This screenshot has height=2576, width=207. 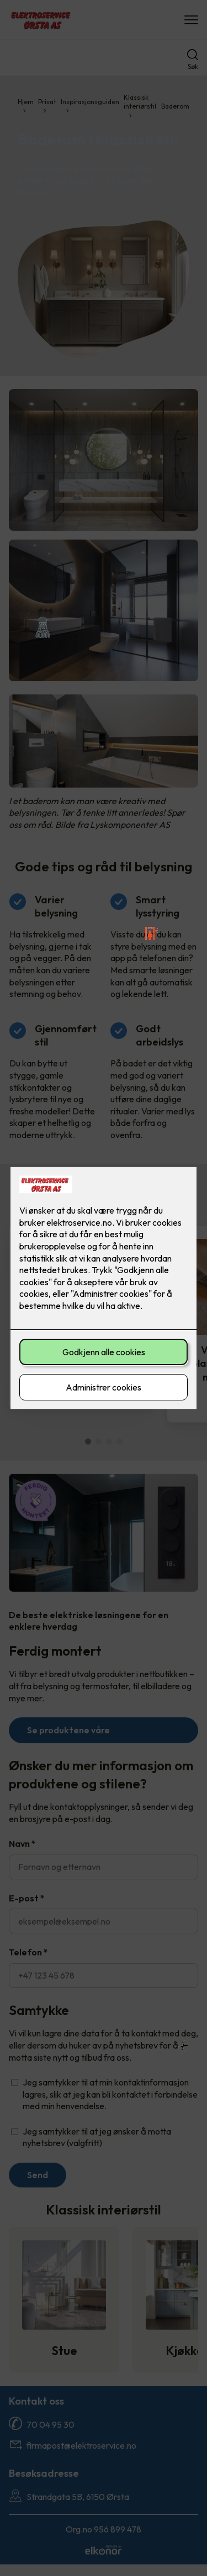 I want to click on access badminton game or activity, so click(x=43, y=627).